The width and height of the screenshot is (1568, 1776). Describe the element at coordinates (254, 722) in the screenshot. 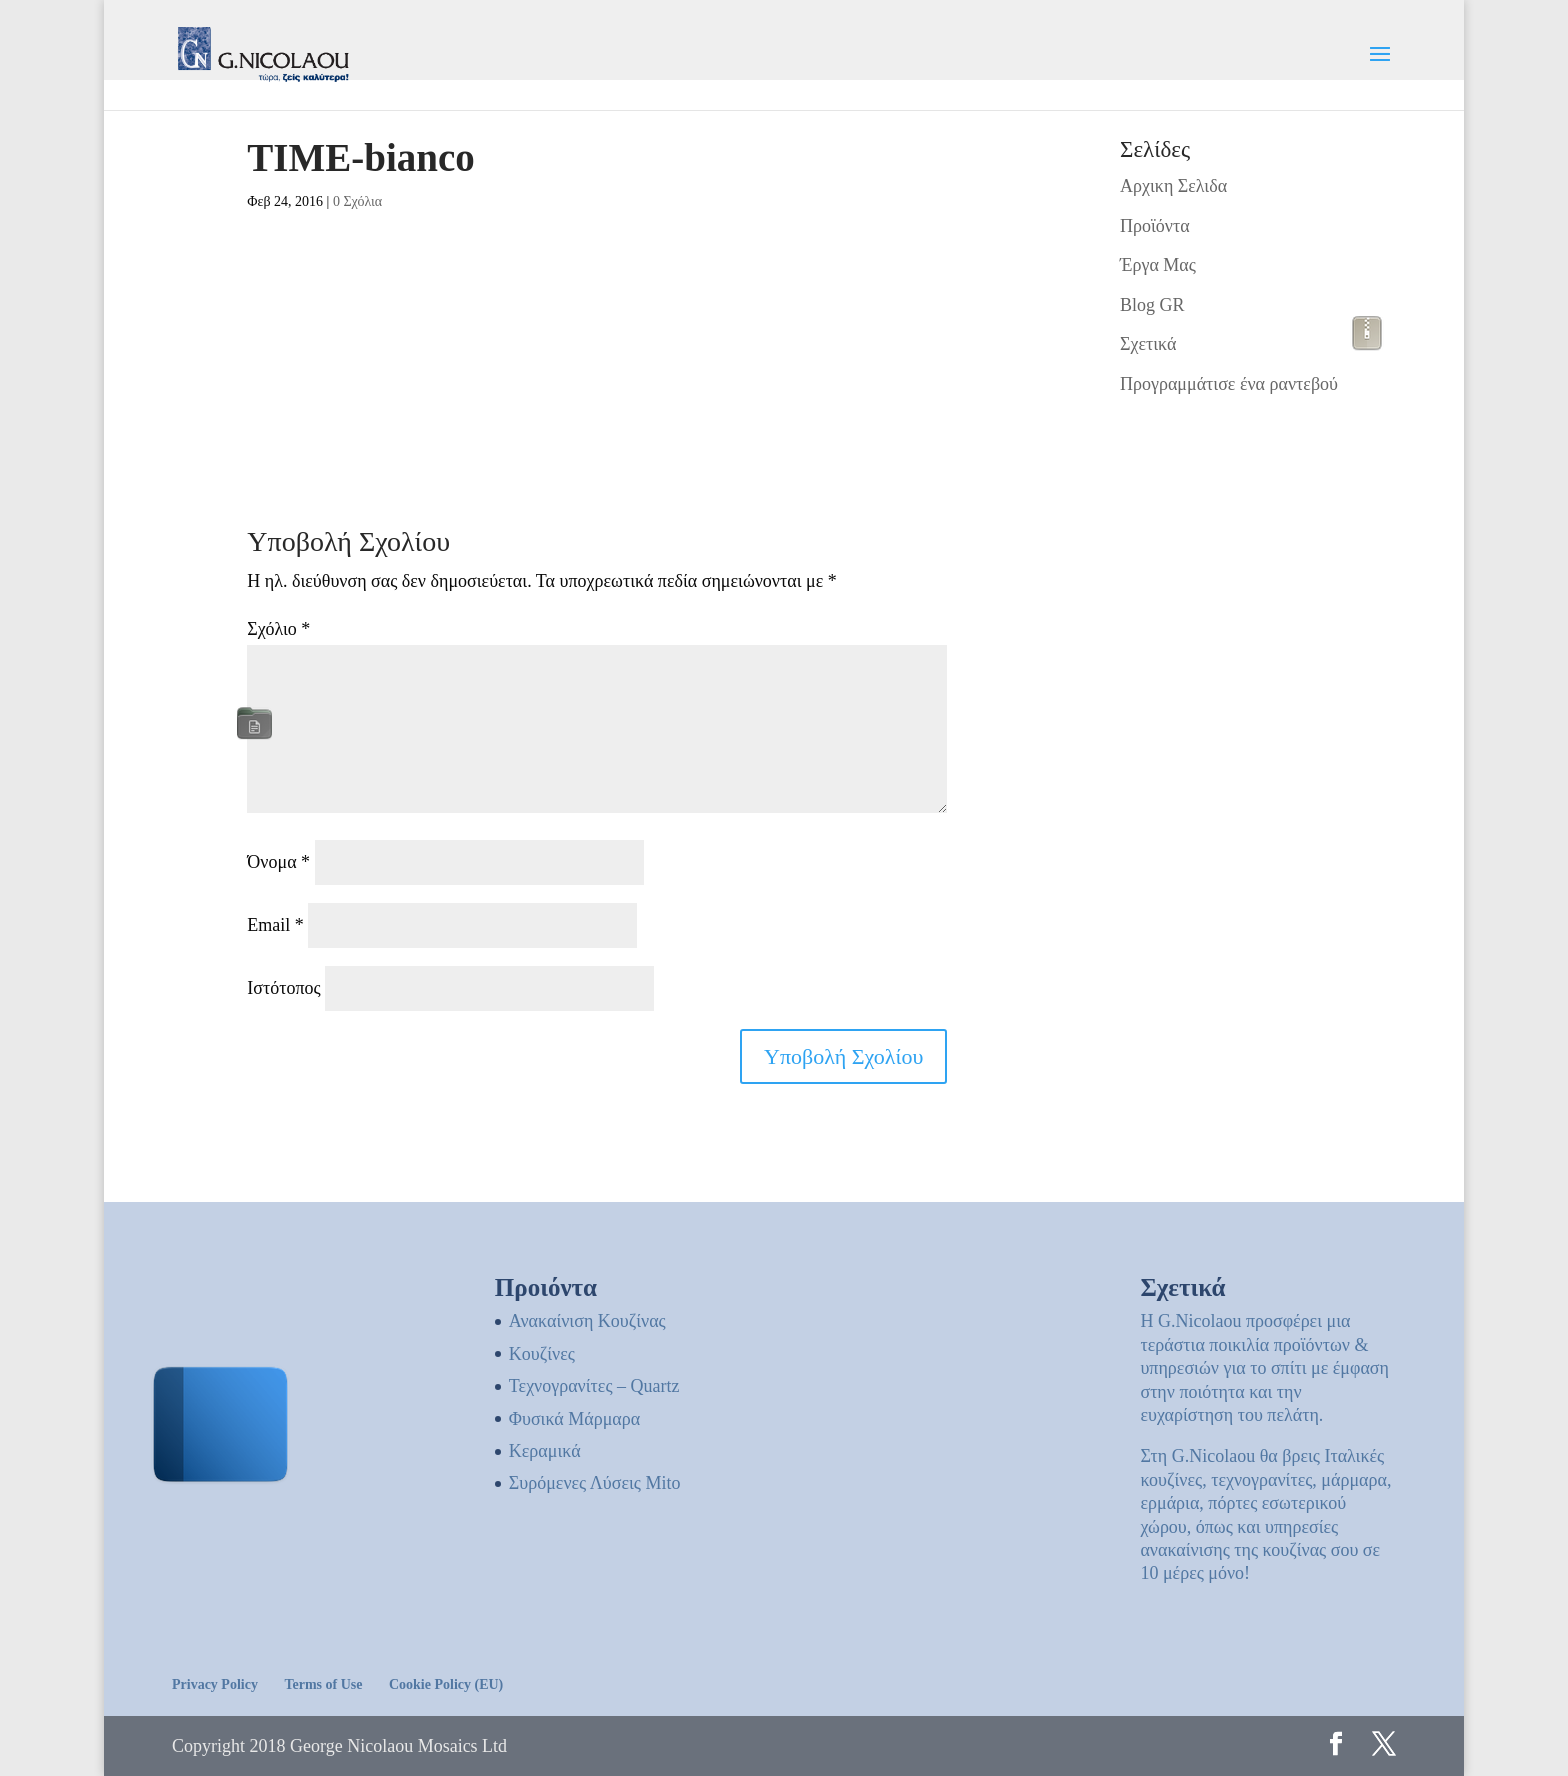

I see `open your documents folder` at that location.